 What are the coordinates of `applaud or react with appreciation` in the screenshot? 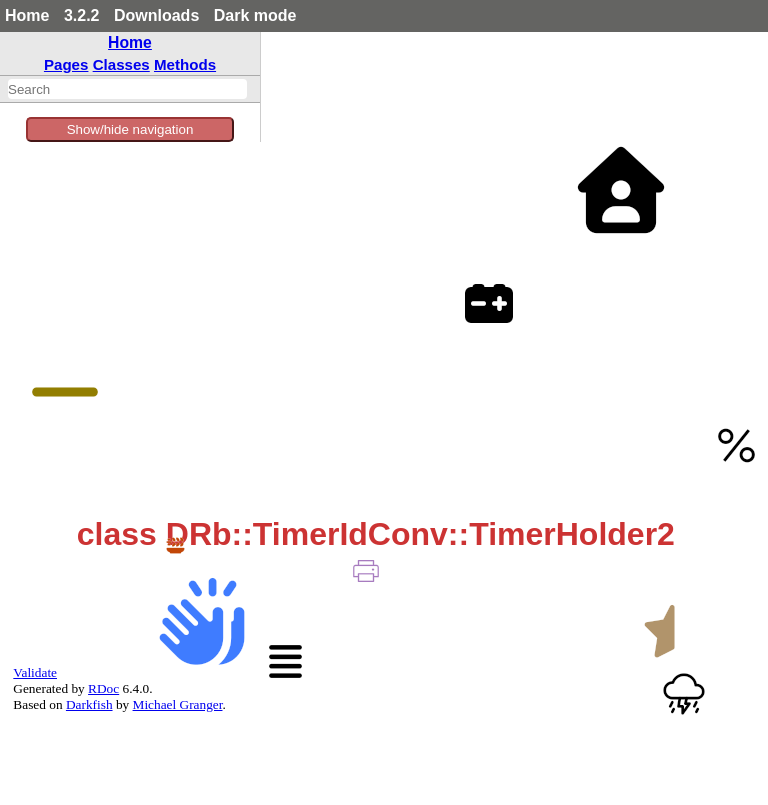 It's located at (202, 623).